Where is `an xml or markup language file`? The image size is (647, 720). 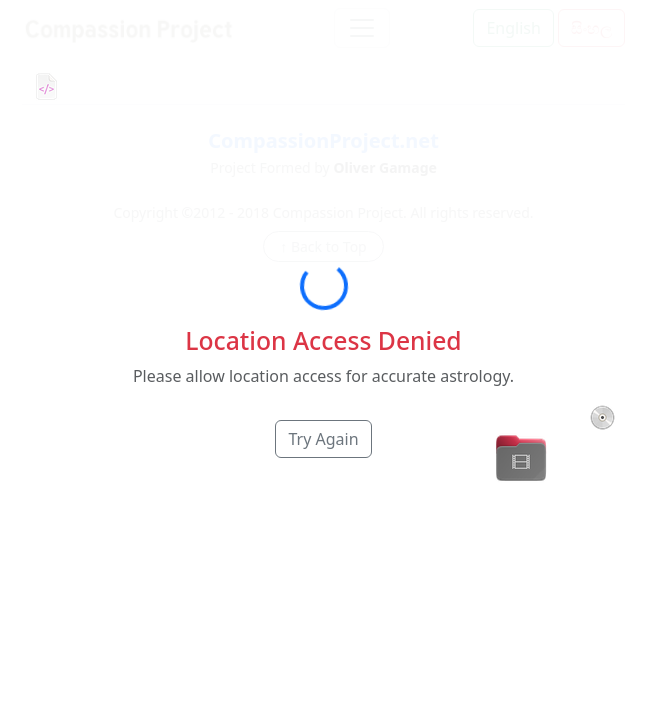
an xml or markup language file is located at coordinates (46, 86).